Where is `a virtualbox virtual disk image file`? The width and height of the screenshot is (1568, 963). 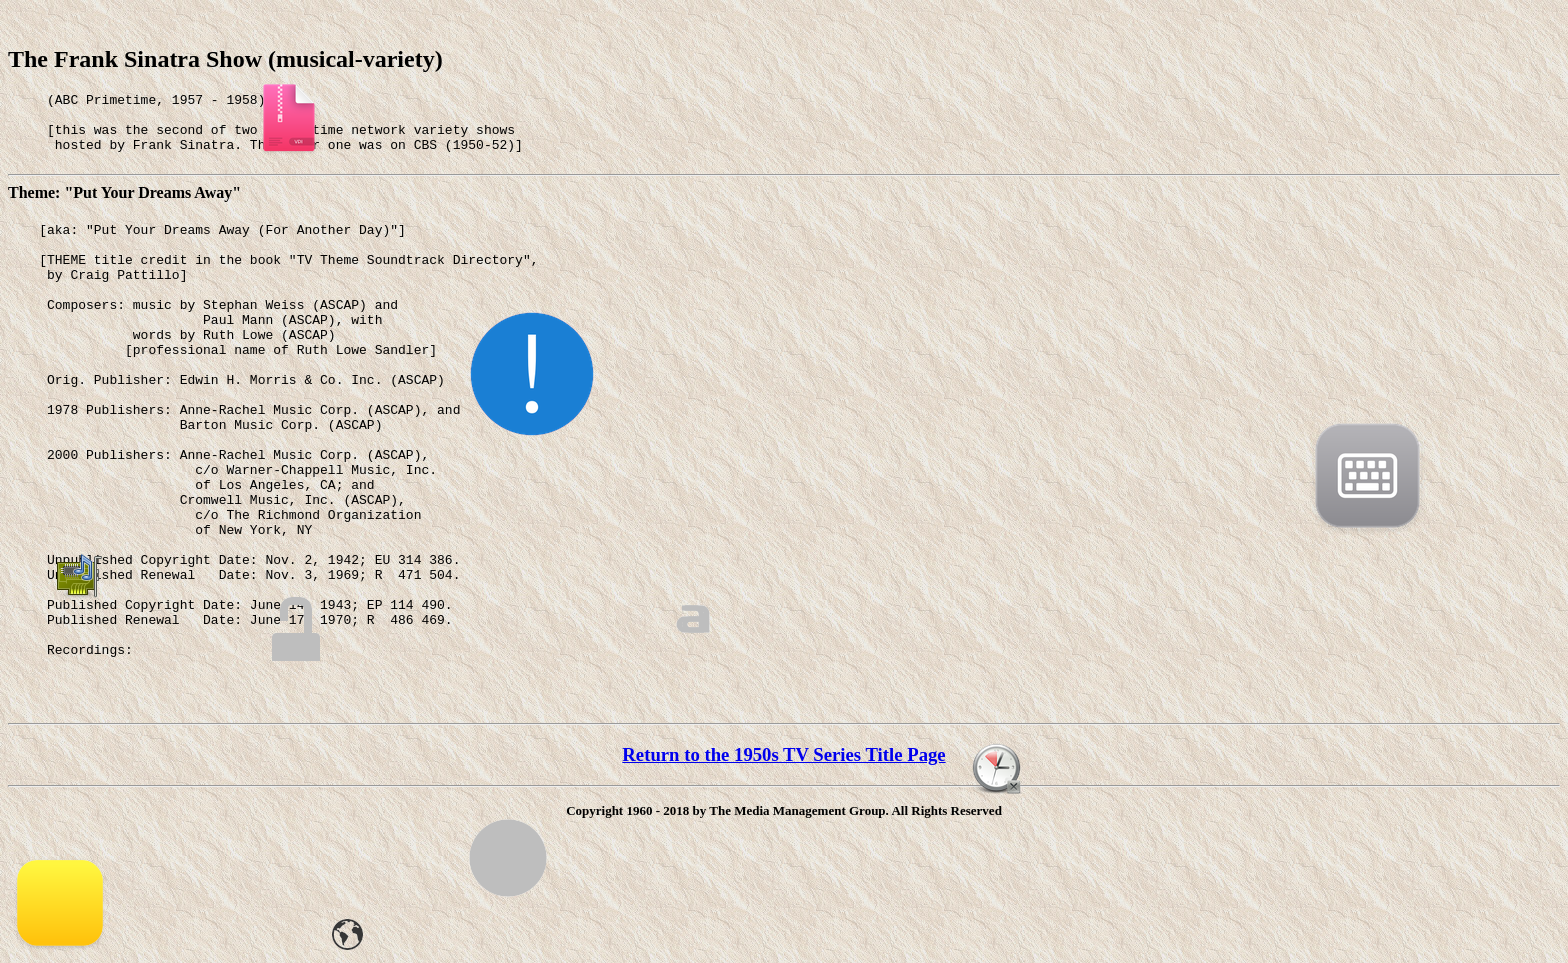
a virtualbox virtual disk image file is located at coordinates (289, 119).